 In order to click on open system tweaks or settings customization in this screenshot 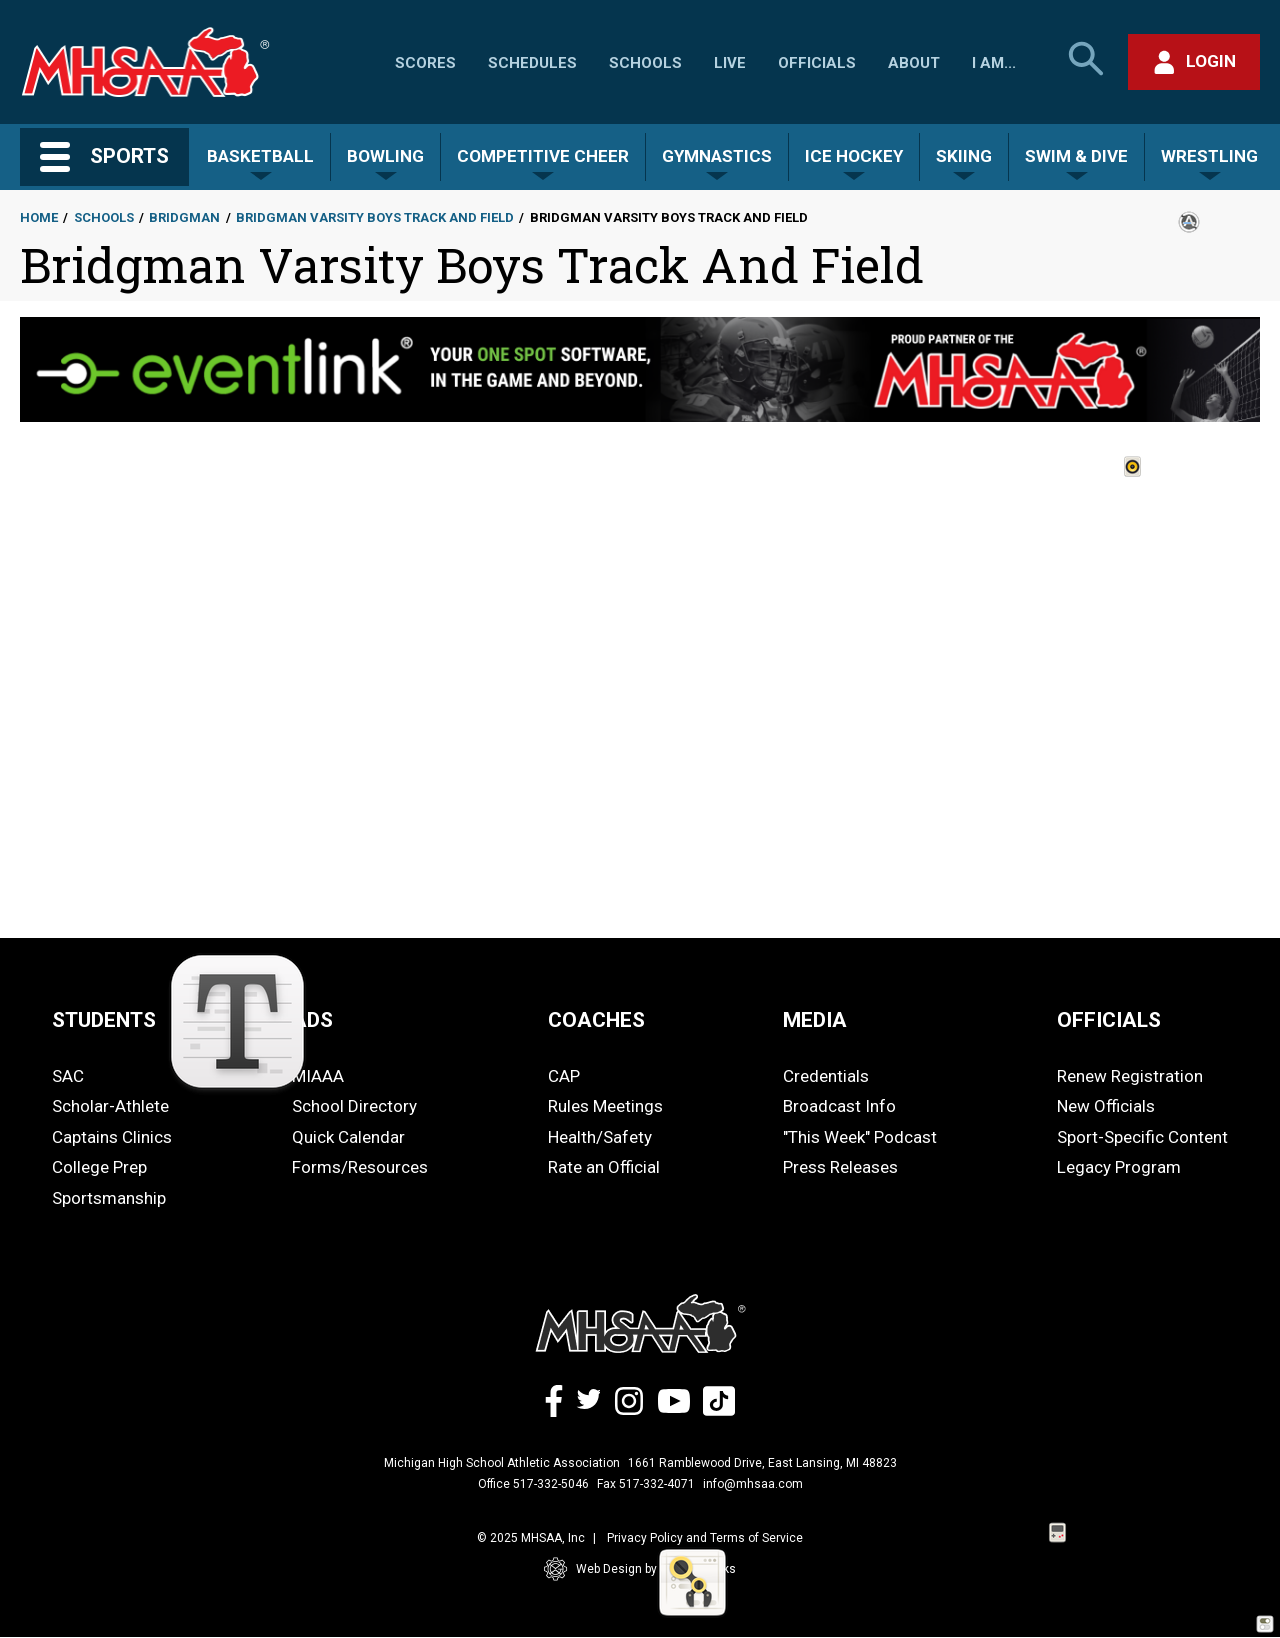, I will do `click(1265, 1624)`.